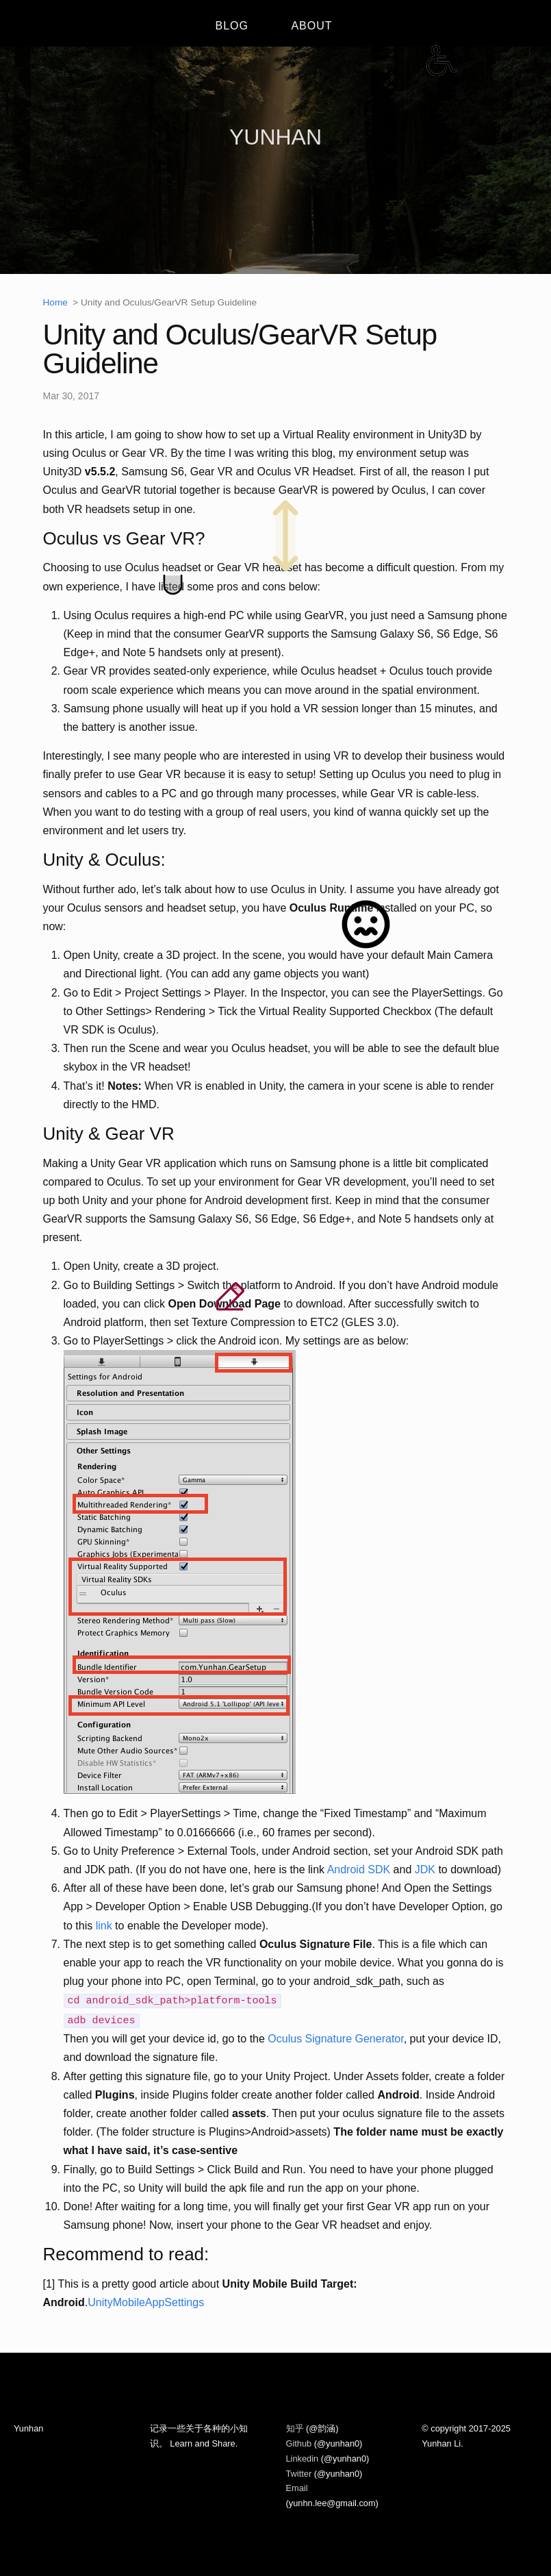 The height and width of the screenshot is (2576, 551). I want to click on combine or merge selected shapes, so click(172, 583).